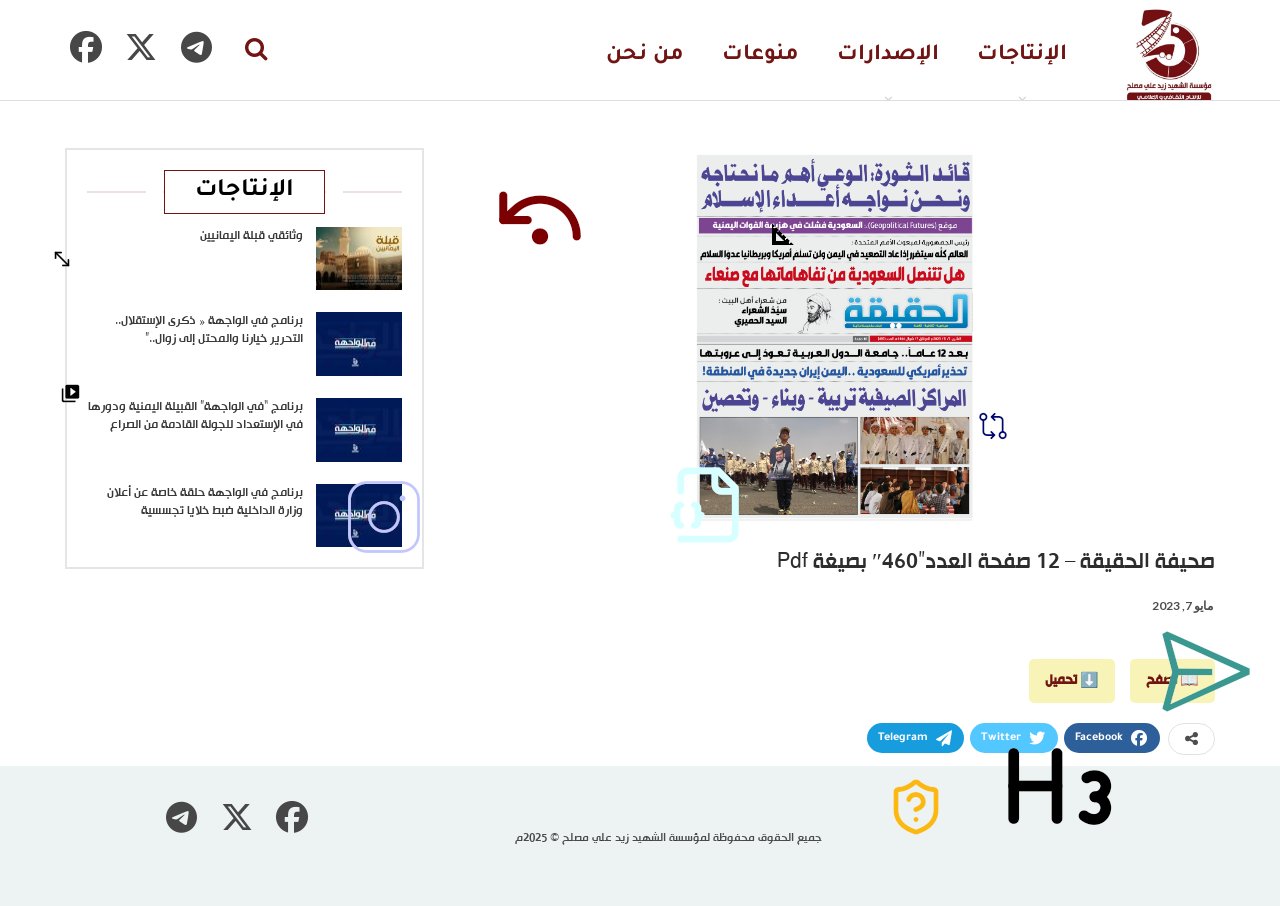 This screenshot has height=906, width=1280. What do you see at coordinates (916, 807) in the screenshot?
I see `access security help or FAQ` at bounding box center [916, 807].